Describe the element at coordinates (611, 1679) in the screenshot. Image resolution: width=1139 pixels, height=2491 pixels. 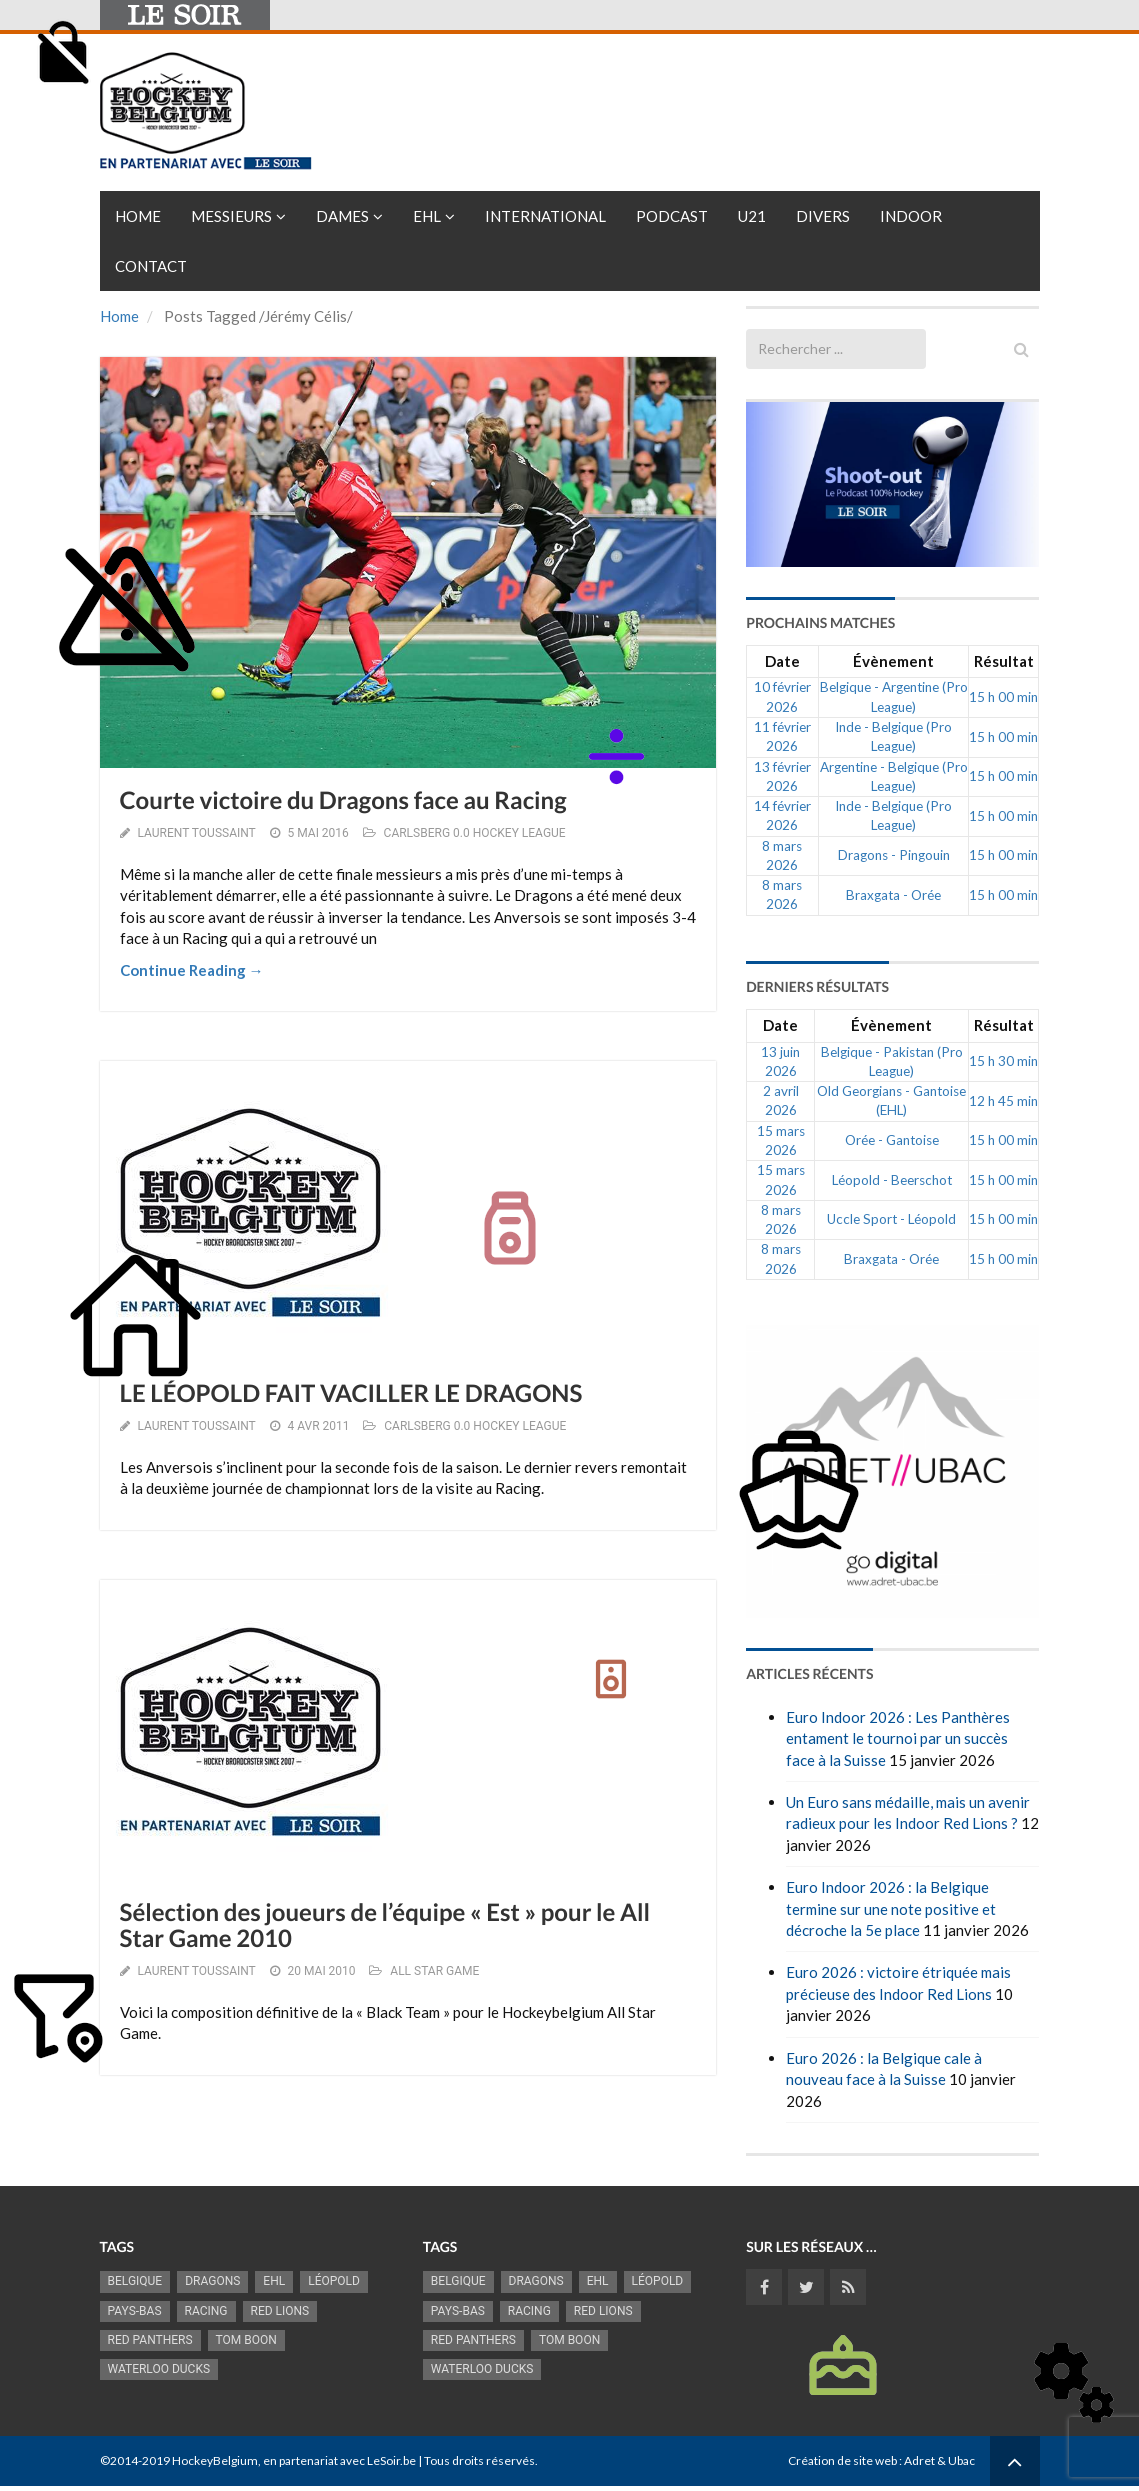
I see `access audio or speaker settings` at that location.